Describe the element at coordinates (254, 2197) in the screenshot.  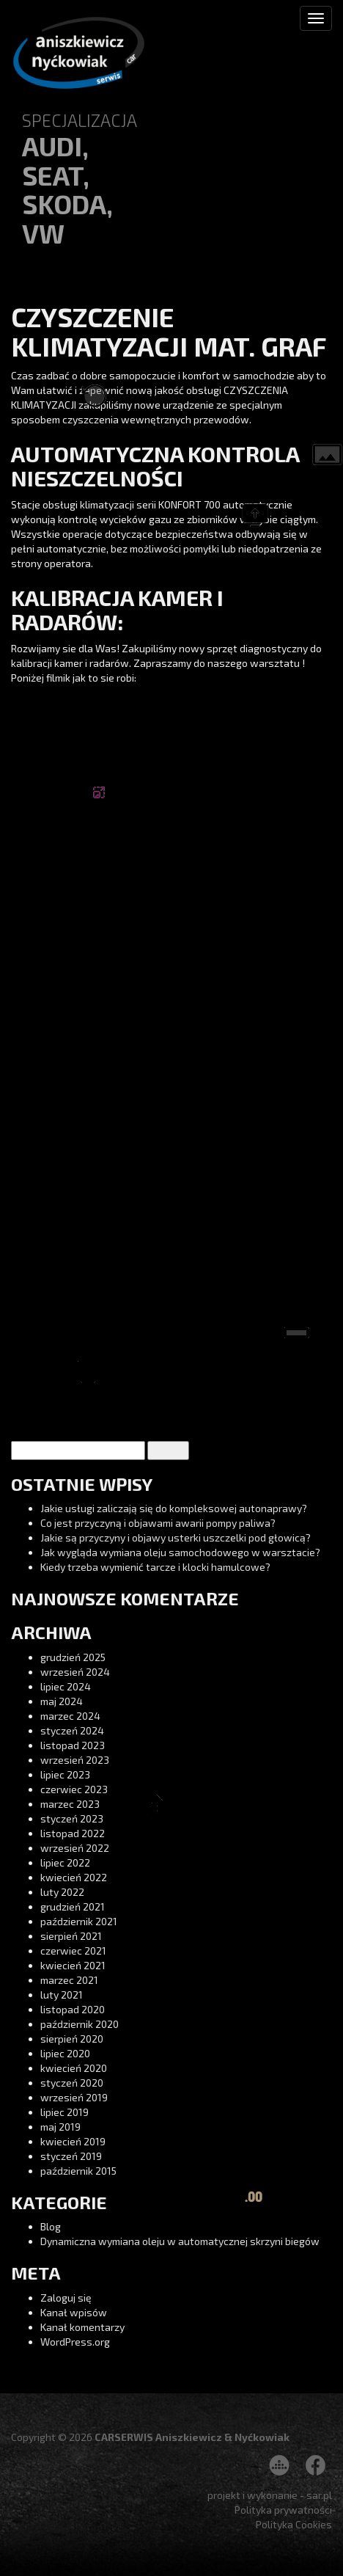
I see `toggle decimal number formatting` at that location.